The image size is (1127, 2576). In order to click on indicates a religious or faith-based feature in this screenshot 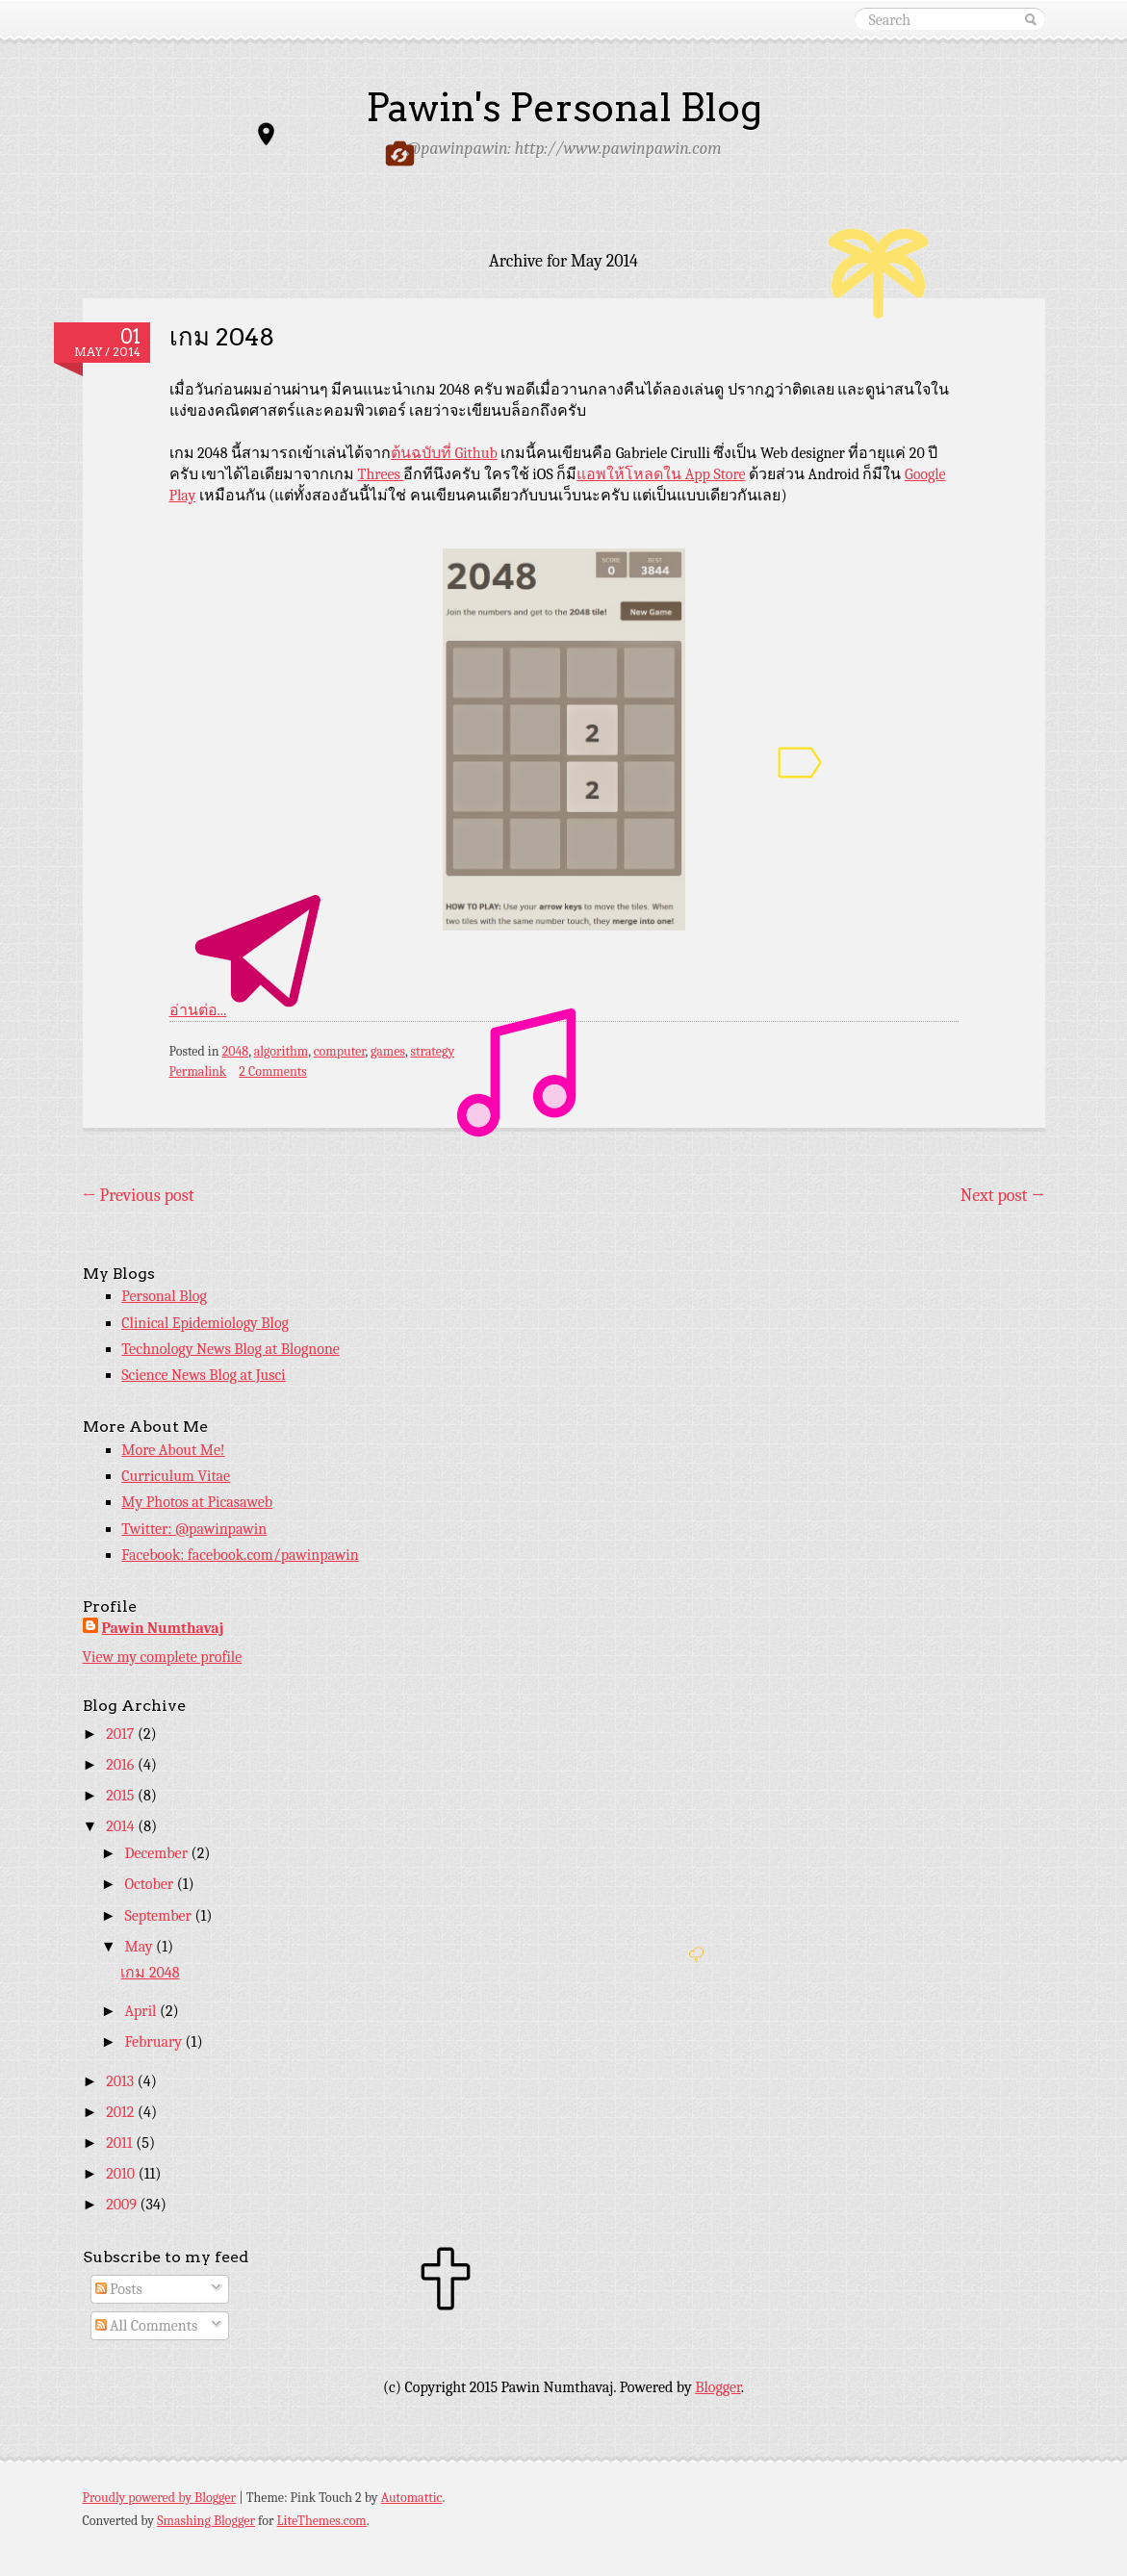, I will do `click(446, 2279)`.